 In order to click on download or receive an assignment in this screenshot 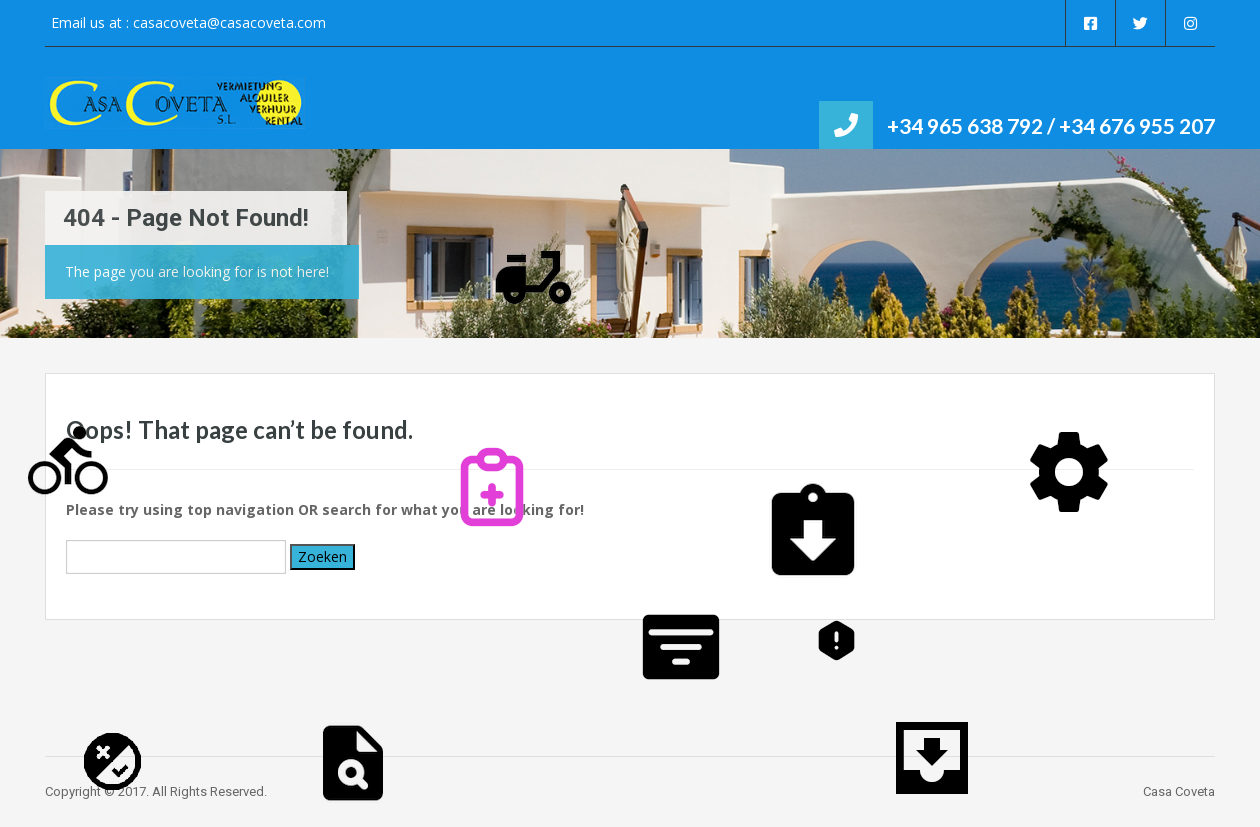, I will do `click(813, 534)`.